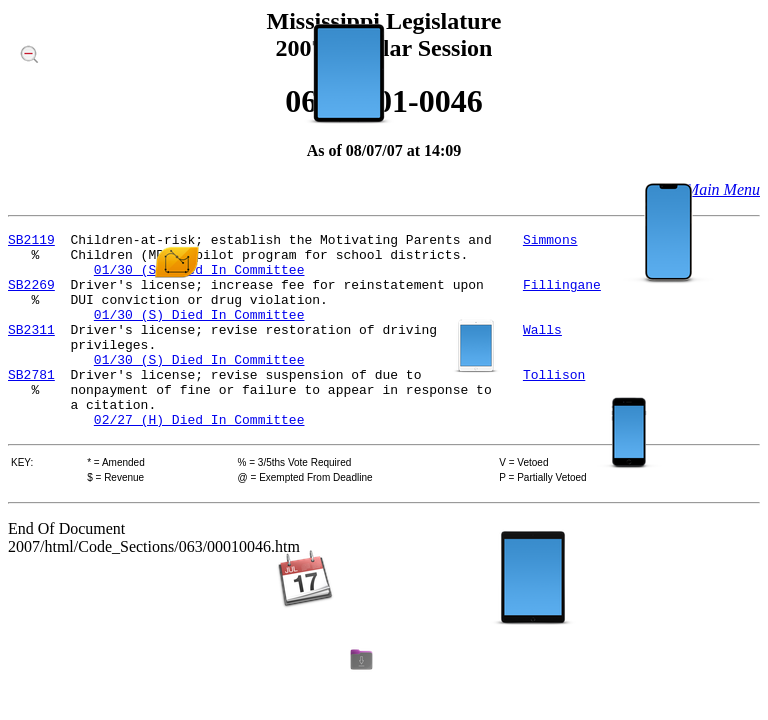 This screenshot has height=720, width=768. I want to click on open downloads folder, so click(361, 659).